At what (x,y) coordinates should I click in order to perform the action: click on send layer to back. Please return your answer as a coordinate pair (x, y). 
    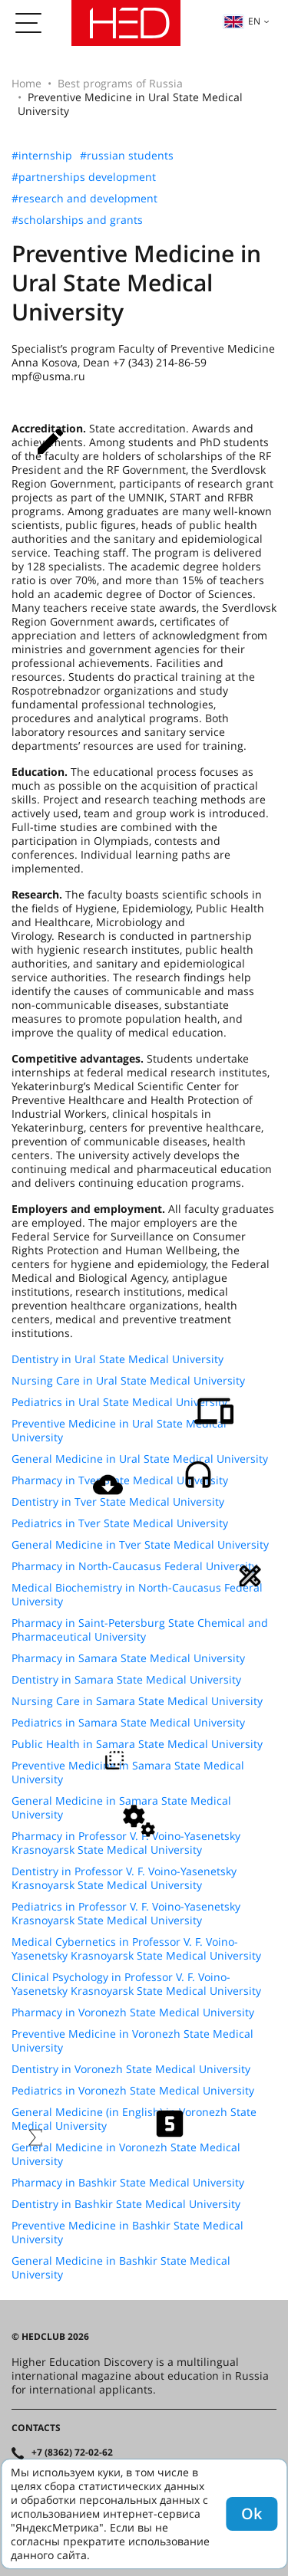
    Looking at the image, I should click on (114, 1760).